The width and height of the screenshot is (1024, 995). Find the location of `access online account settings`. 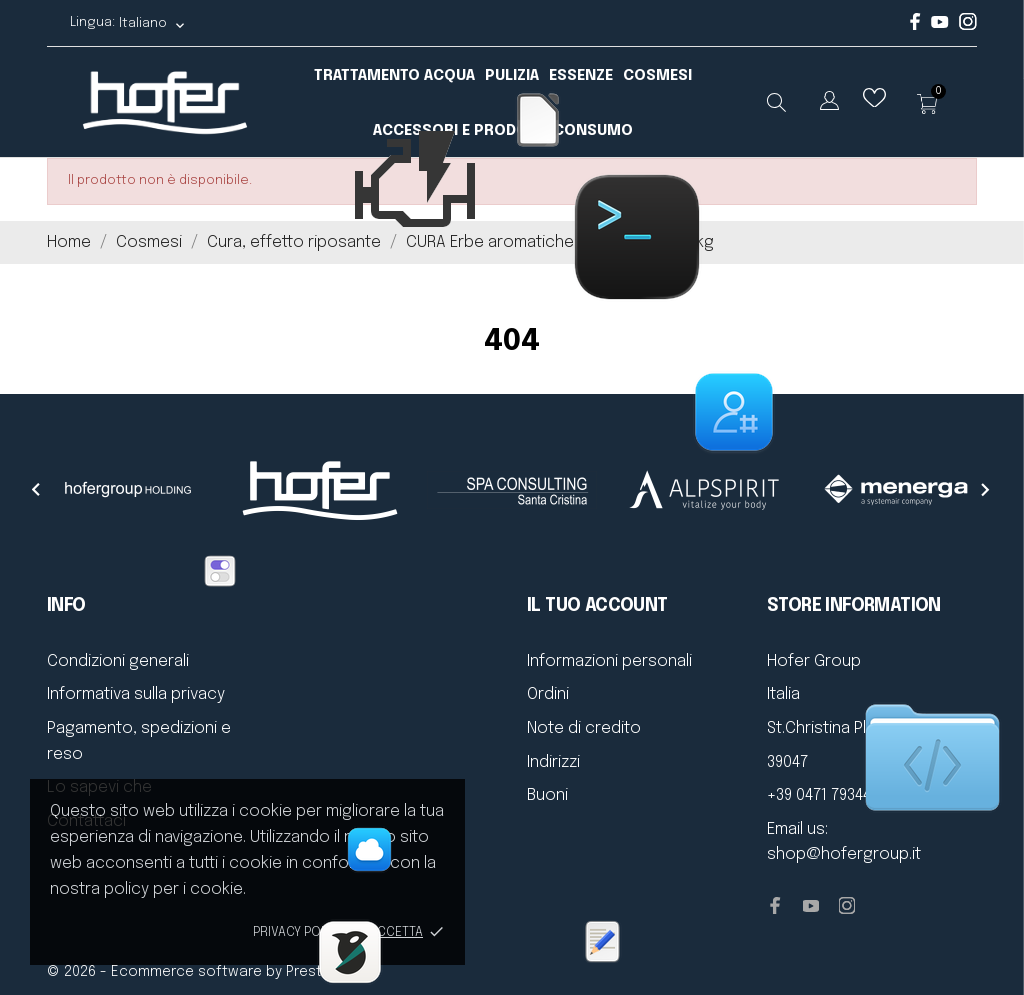

access online account settings is located at coordinates (369, 849).